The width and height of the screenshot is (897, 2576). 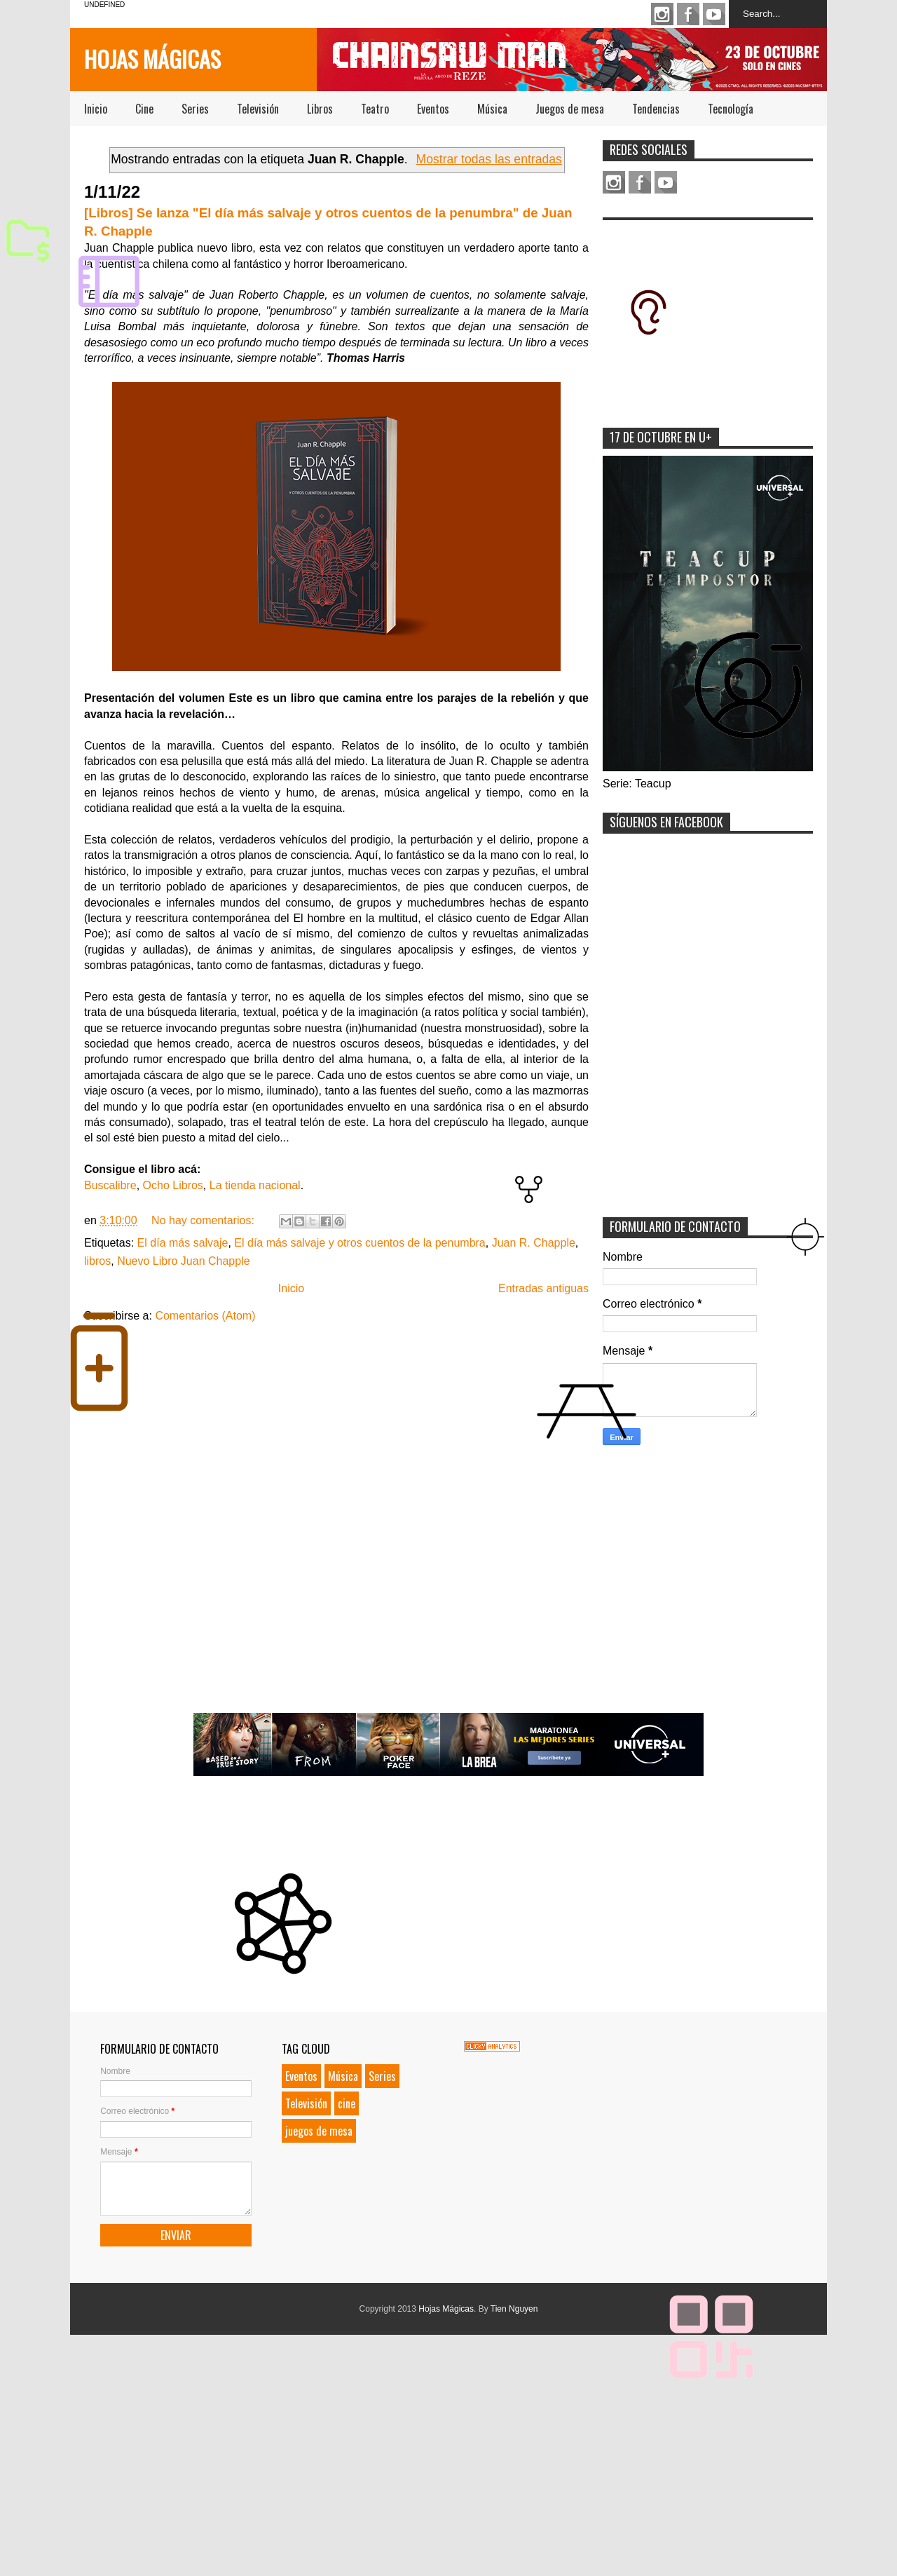 What do you see at coordinates (711, 2337) in the screenshot?
I see `scan or generate a qr code` at bounding box center [711, 2337].